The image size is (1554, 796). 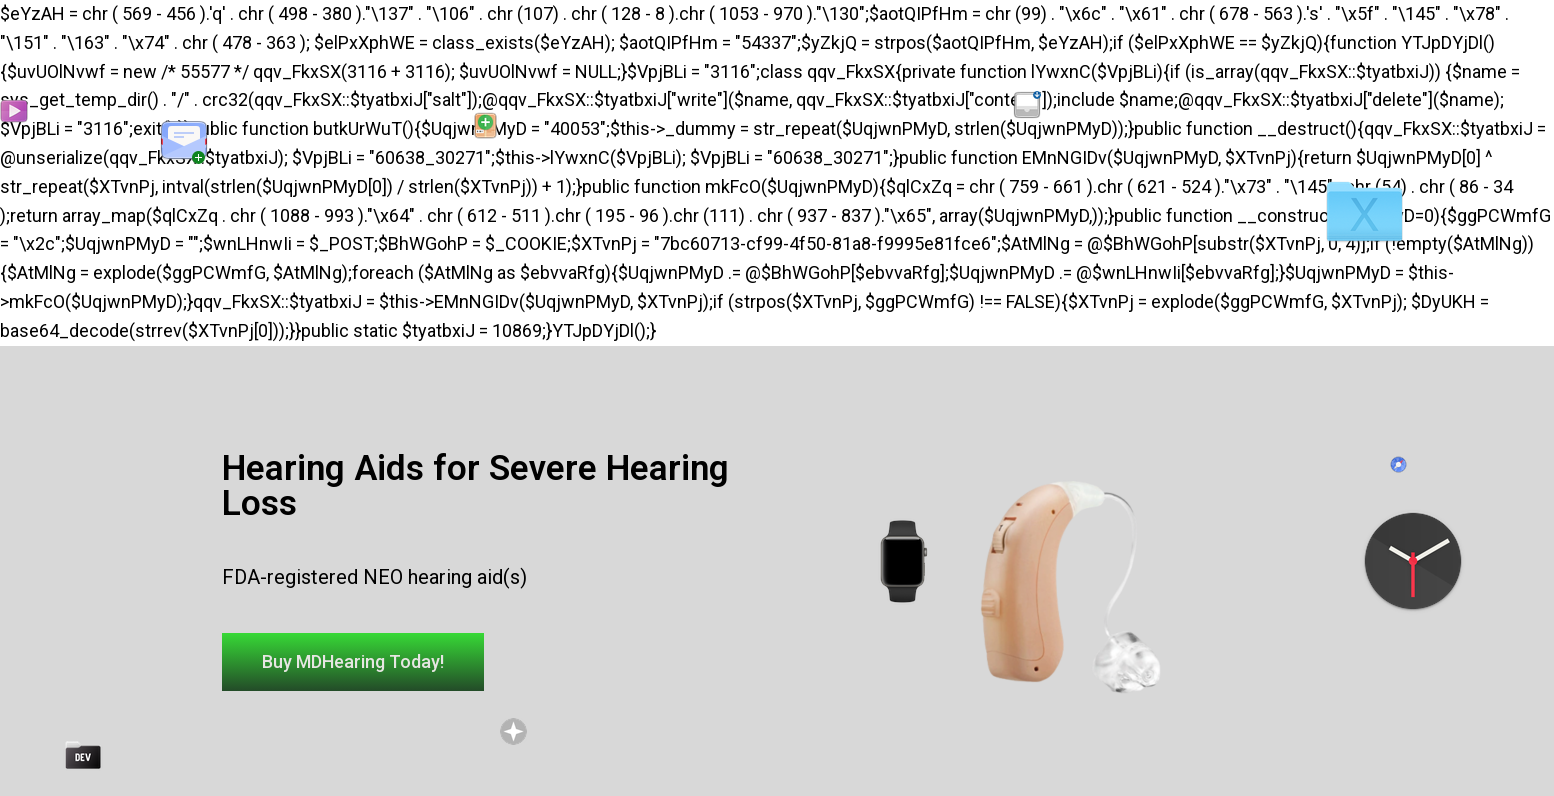 What do you see at coordinates (1364, 211) in the screenshot?
I see `access macos system folder` at bounding box center [1364, 211].